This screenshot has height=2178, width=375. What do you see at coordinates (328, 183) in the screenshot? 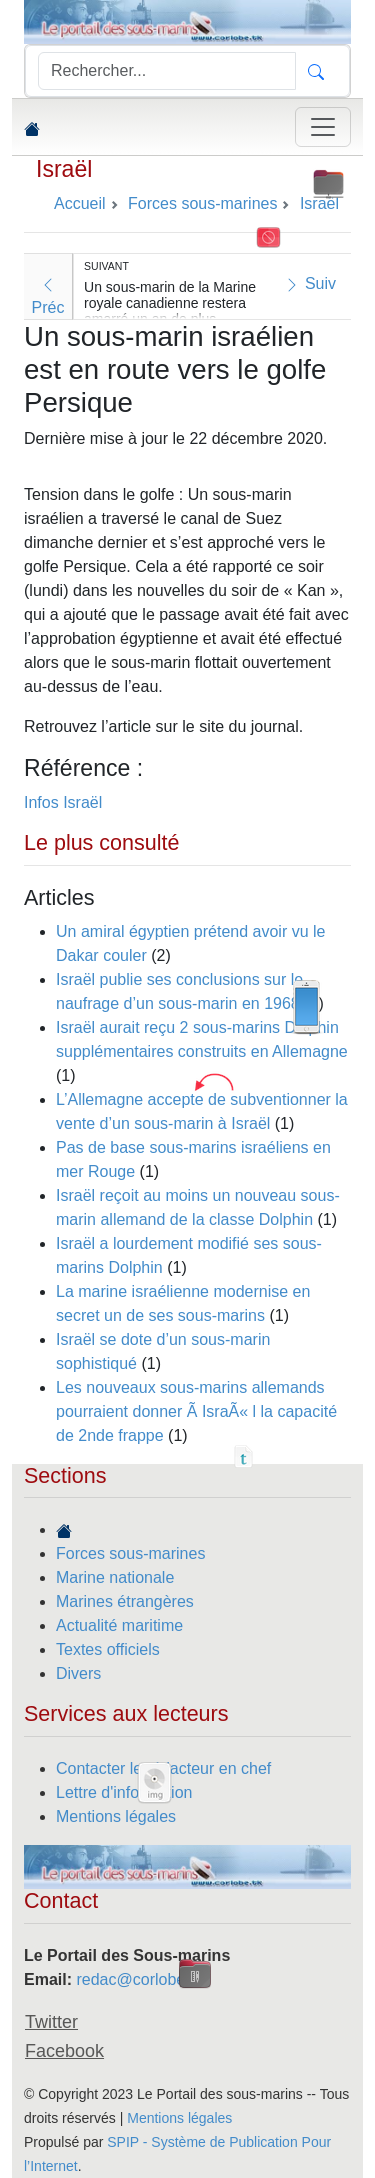
I see `access a remote or network folder` at bounding box center [328, 183].